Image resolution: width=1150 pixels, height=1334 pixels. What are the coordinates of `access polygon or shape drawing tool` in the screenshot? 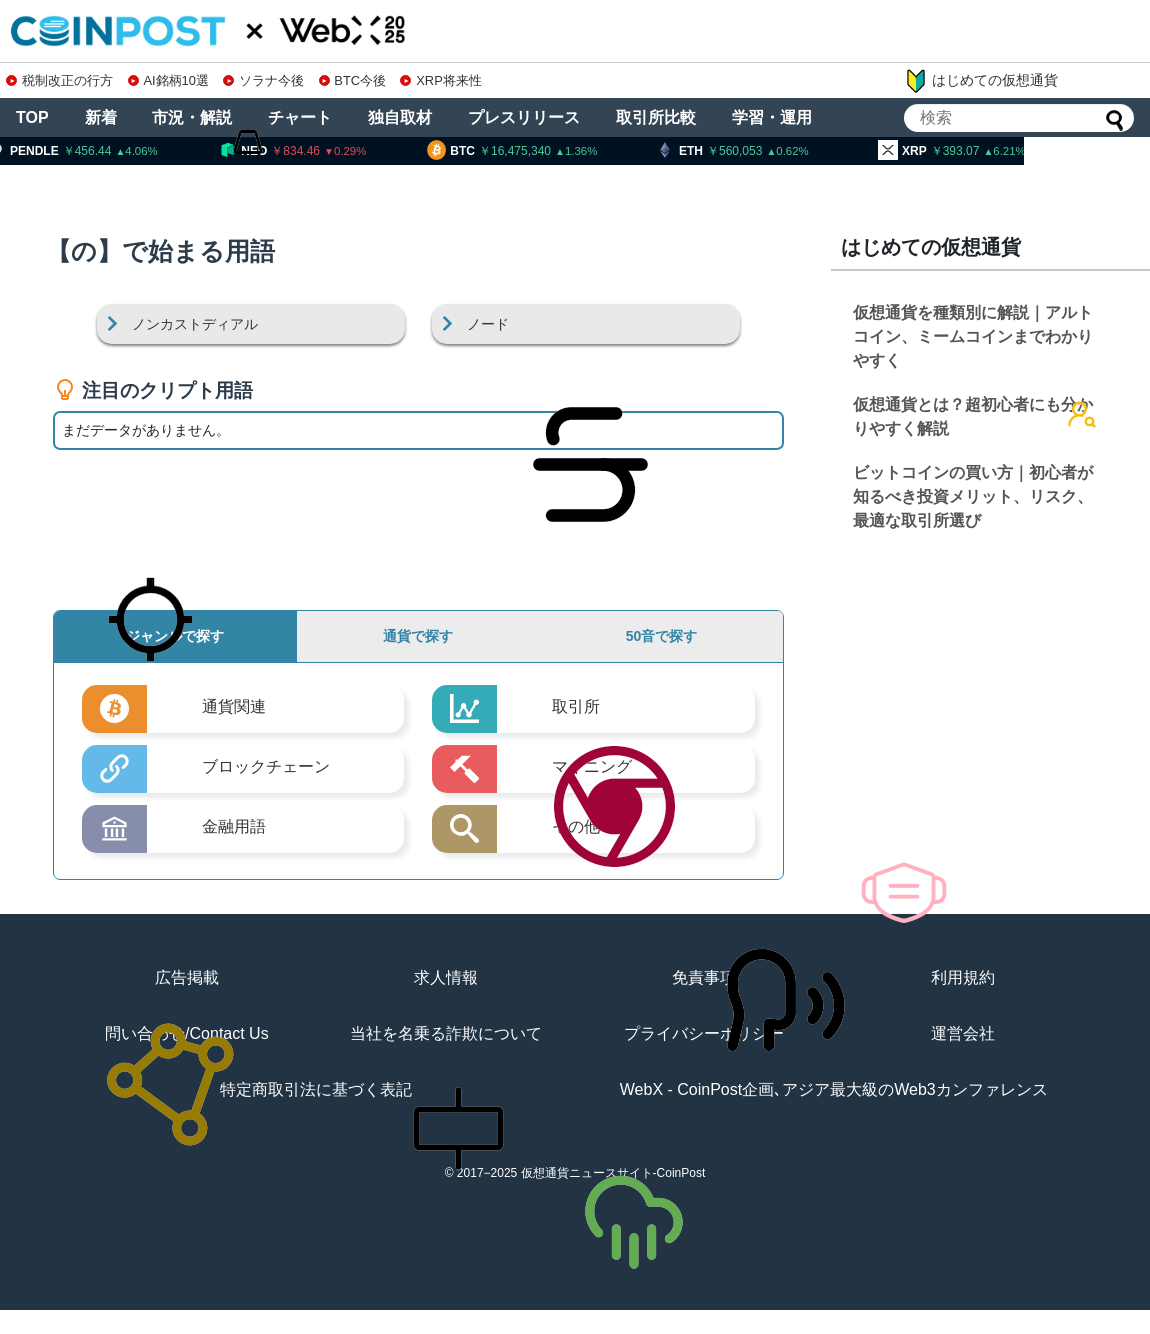 It's located at (172, 1084).